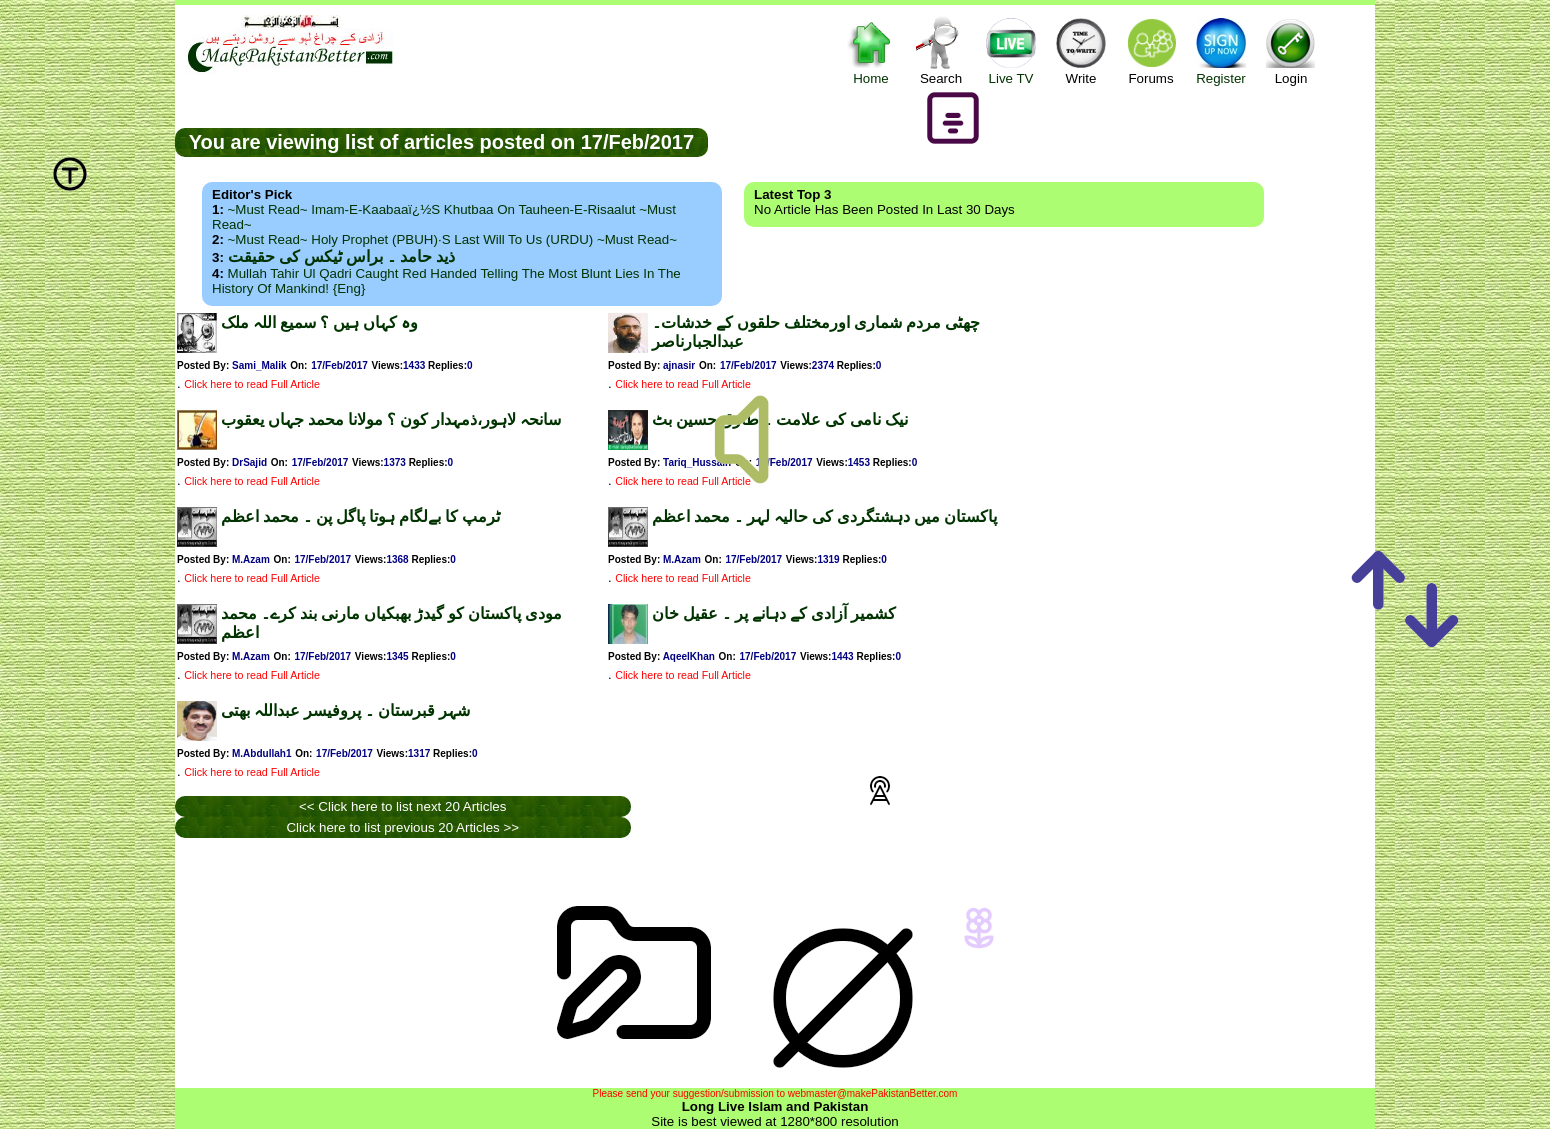 The image size is (1550, 1129). I want to click on visit thingiverse for 3D printable models, so click(70, 174).